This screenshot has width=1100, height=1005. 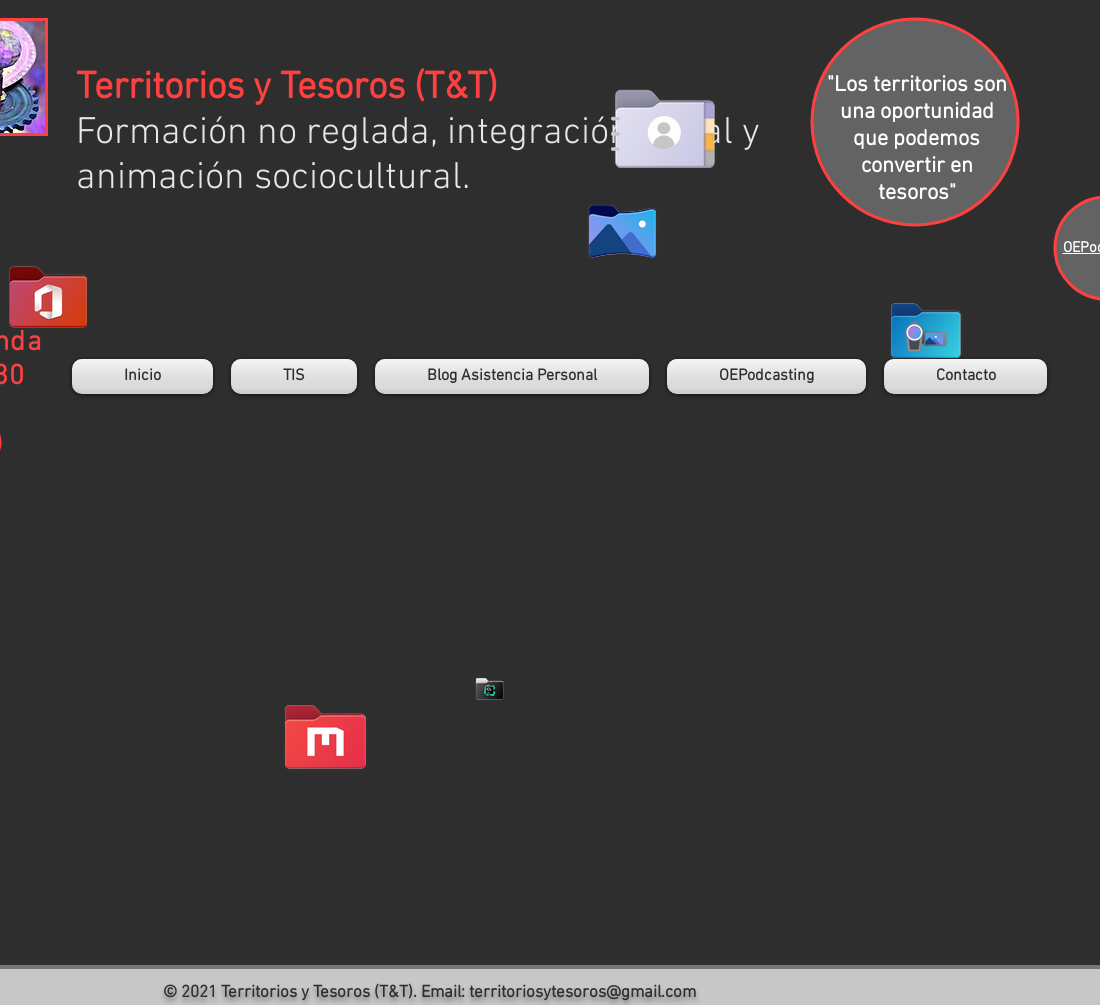 I want to click on open CLion project folder, so click(x=489, y=689).